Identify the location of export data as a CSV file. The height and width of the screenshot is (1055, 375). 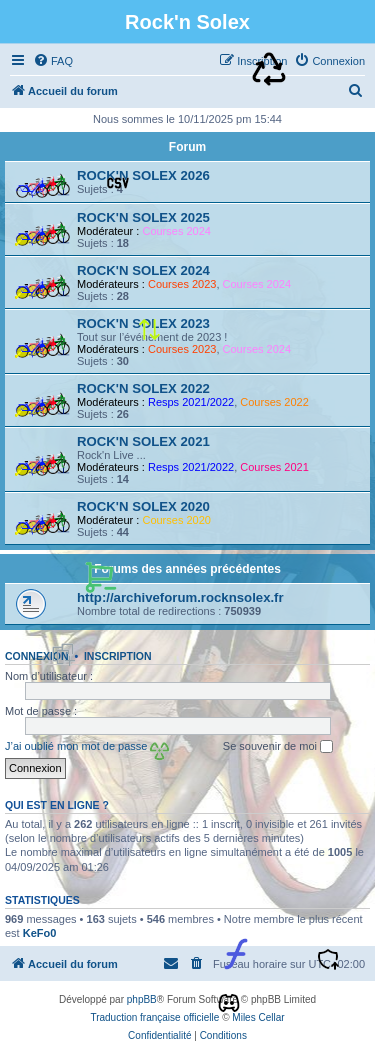
(118, 183).